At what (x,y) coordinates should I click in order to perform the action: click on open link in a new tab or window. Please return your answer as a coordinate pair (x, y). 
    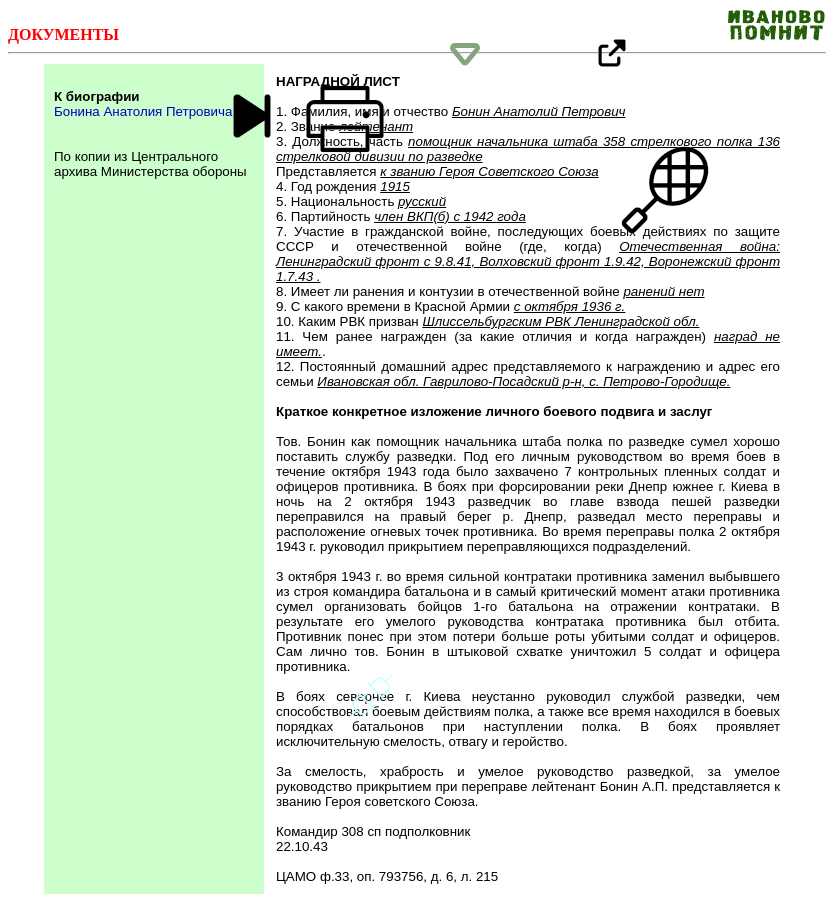
    Looking at the image, I should click on (612, 53).